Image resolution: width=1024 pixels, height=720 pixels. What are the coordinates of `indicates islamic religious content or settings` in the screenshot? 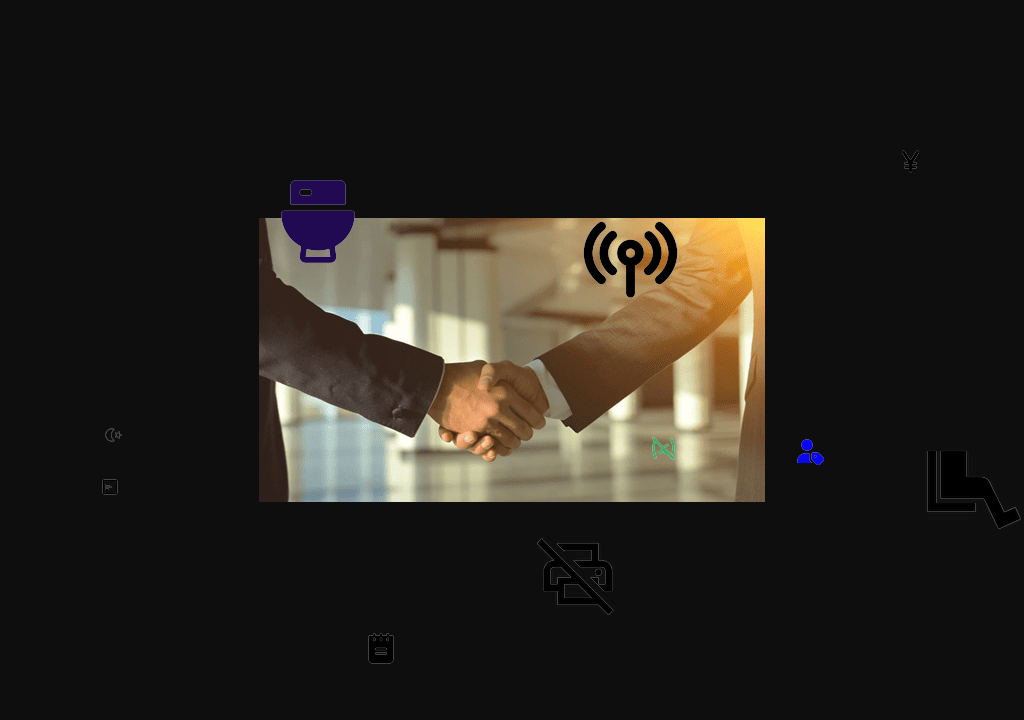 It's located at (113, 435).